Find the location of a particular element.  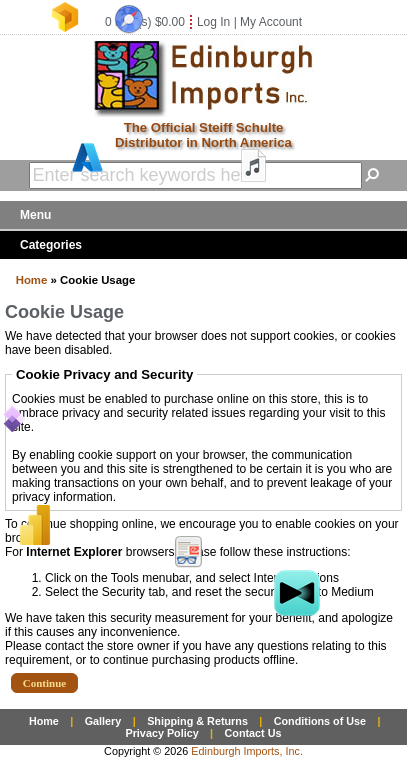

import data or files into an application is located at coordinates (65, 17).